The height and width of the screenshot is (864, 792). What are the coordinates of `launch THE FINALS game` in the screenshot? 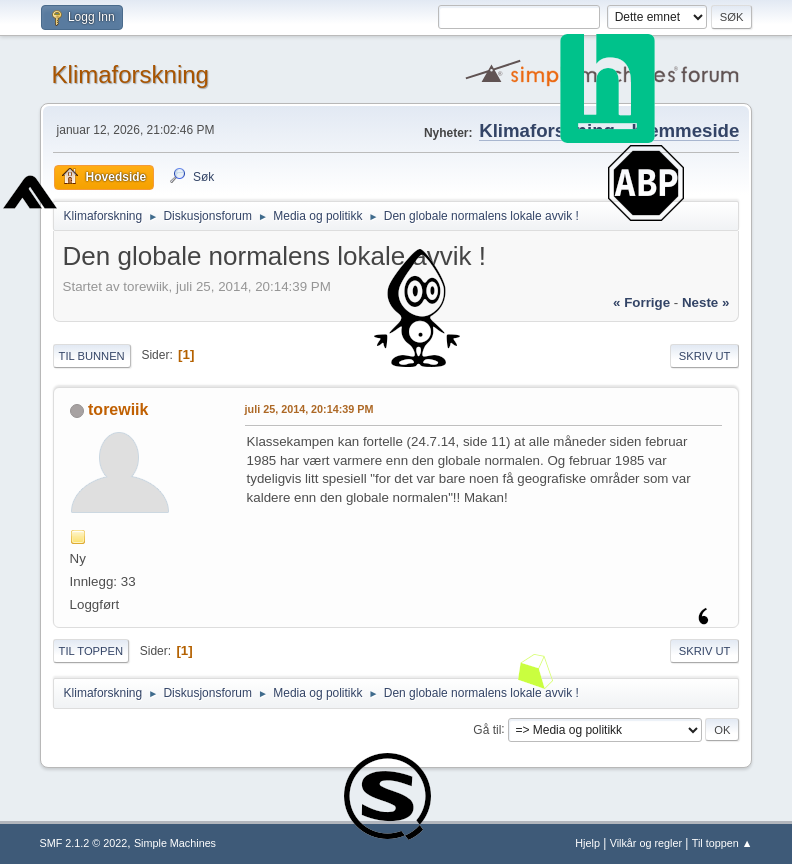 It's located at (30, 192).